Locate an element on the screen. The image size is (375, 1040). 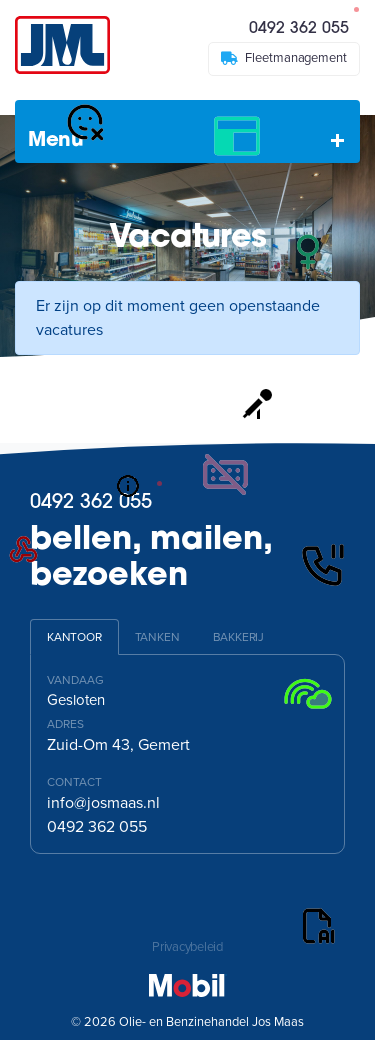
access artist or musician profile is located at coordinates (257, 404).